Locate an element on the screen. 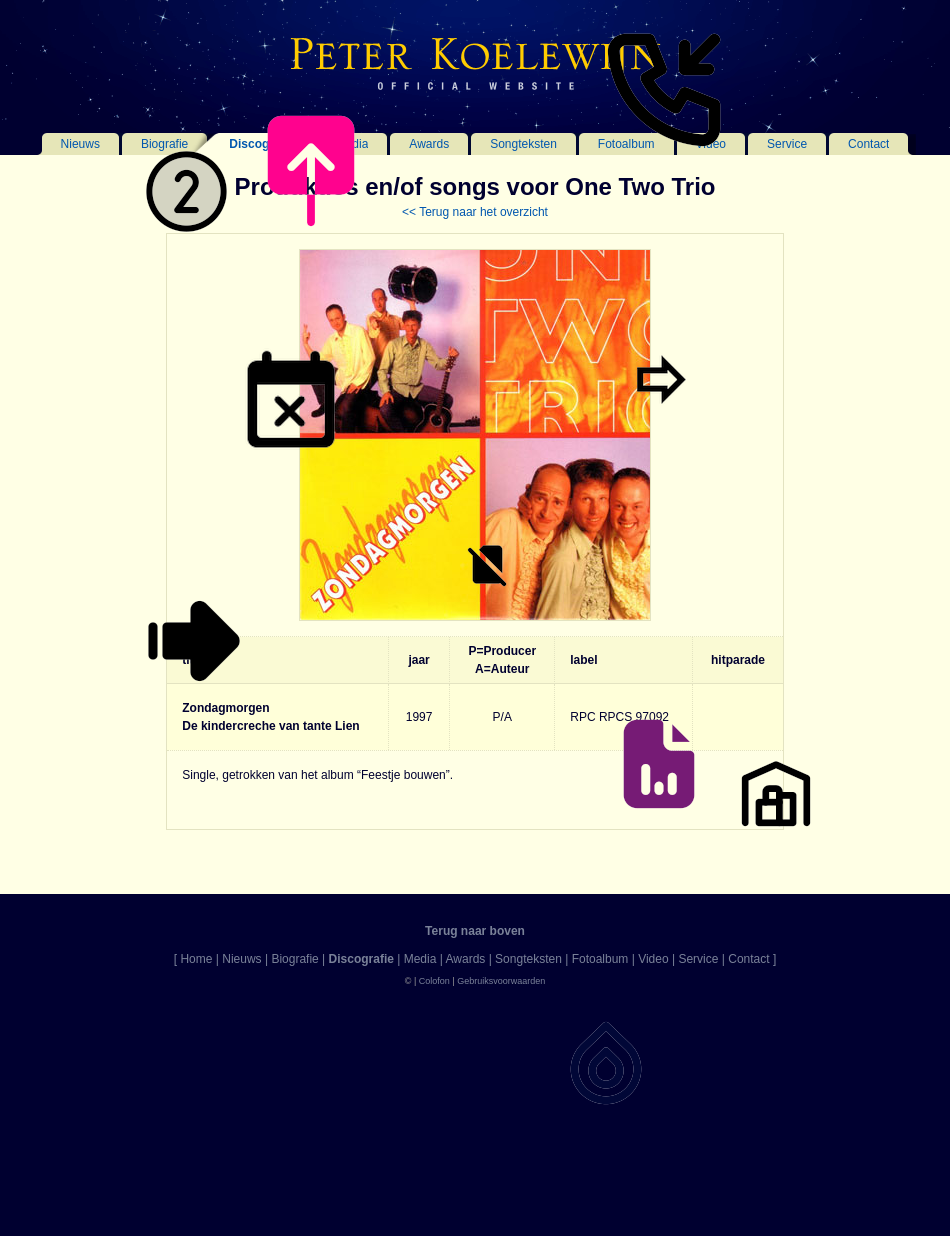  no sim card detected is located at coordinates (487, 564).